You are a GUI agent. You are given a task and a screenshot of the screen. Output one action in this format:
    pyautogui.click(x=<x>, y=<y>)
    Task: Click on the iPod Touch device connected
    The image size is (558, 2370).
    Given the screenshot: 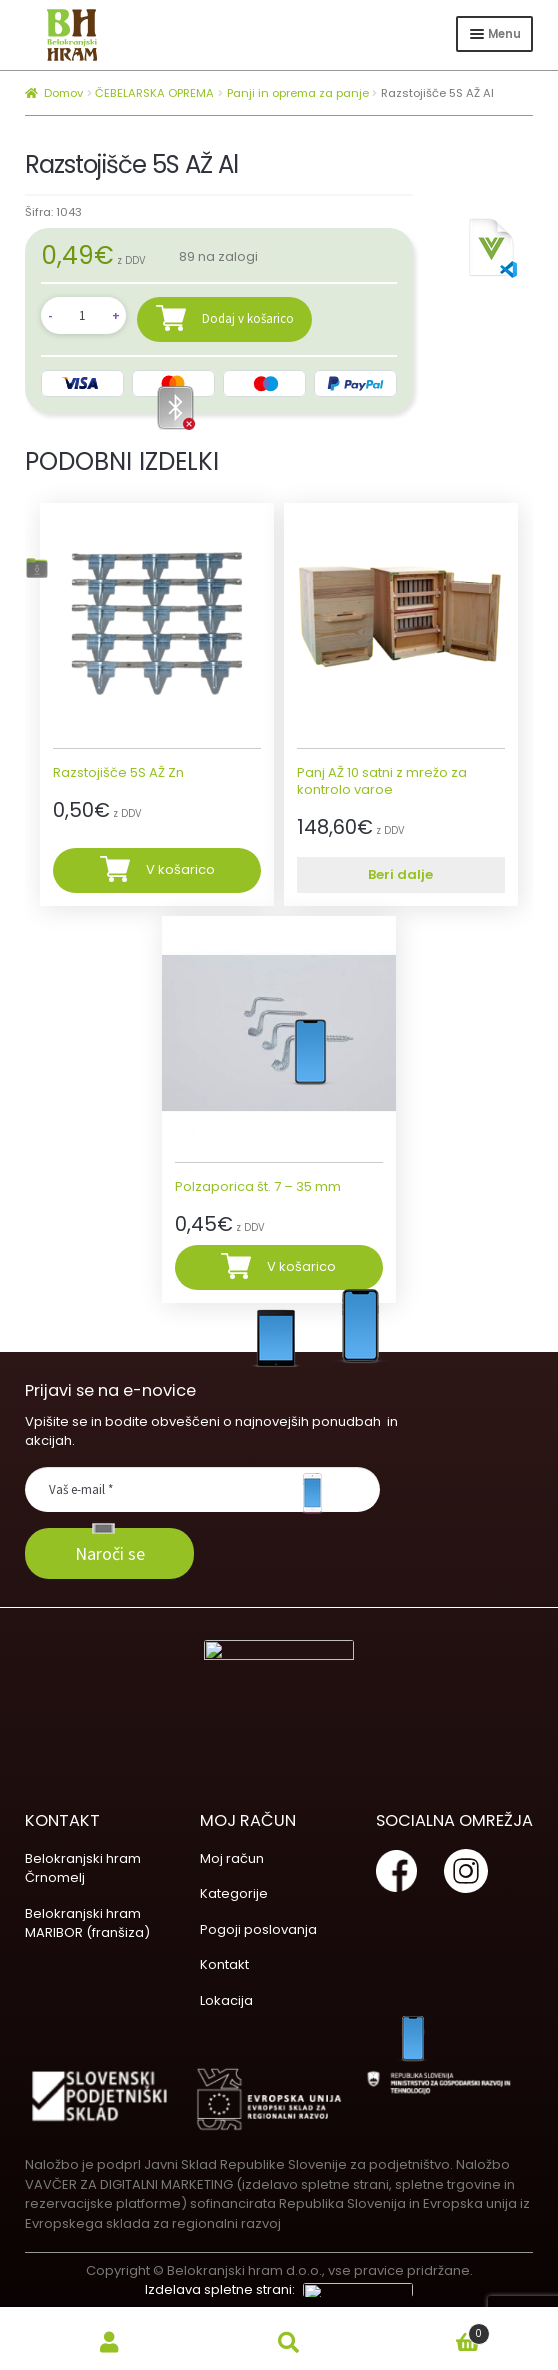 What is the action you would take?
    pyautogui.click(x=312, y=1493)
    